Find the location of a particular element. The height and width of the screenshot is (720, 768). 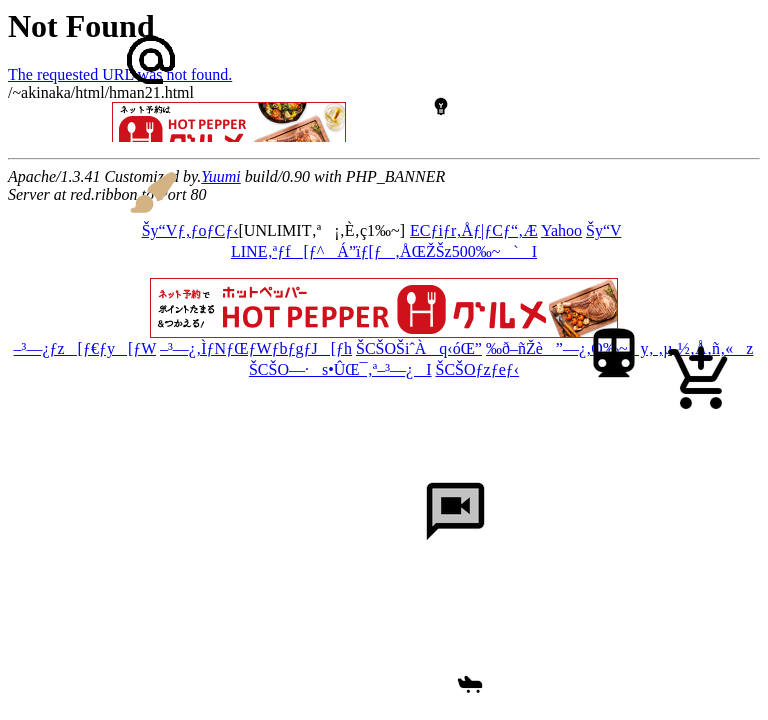

access drawing or painting tools is located at coordinates (153, 192).